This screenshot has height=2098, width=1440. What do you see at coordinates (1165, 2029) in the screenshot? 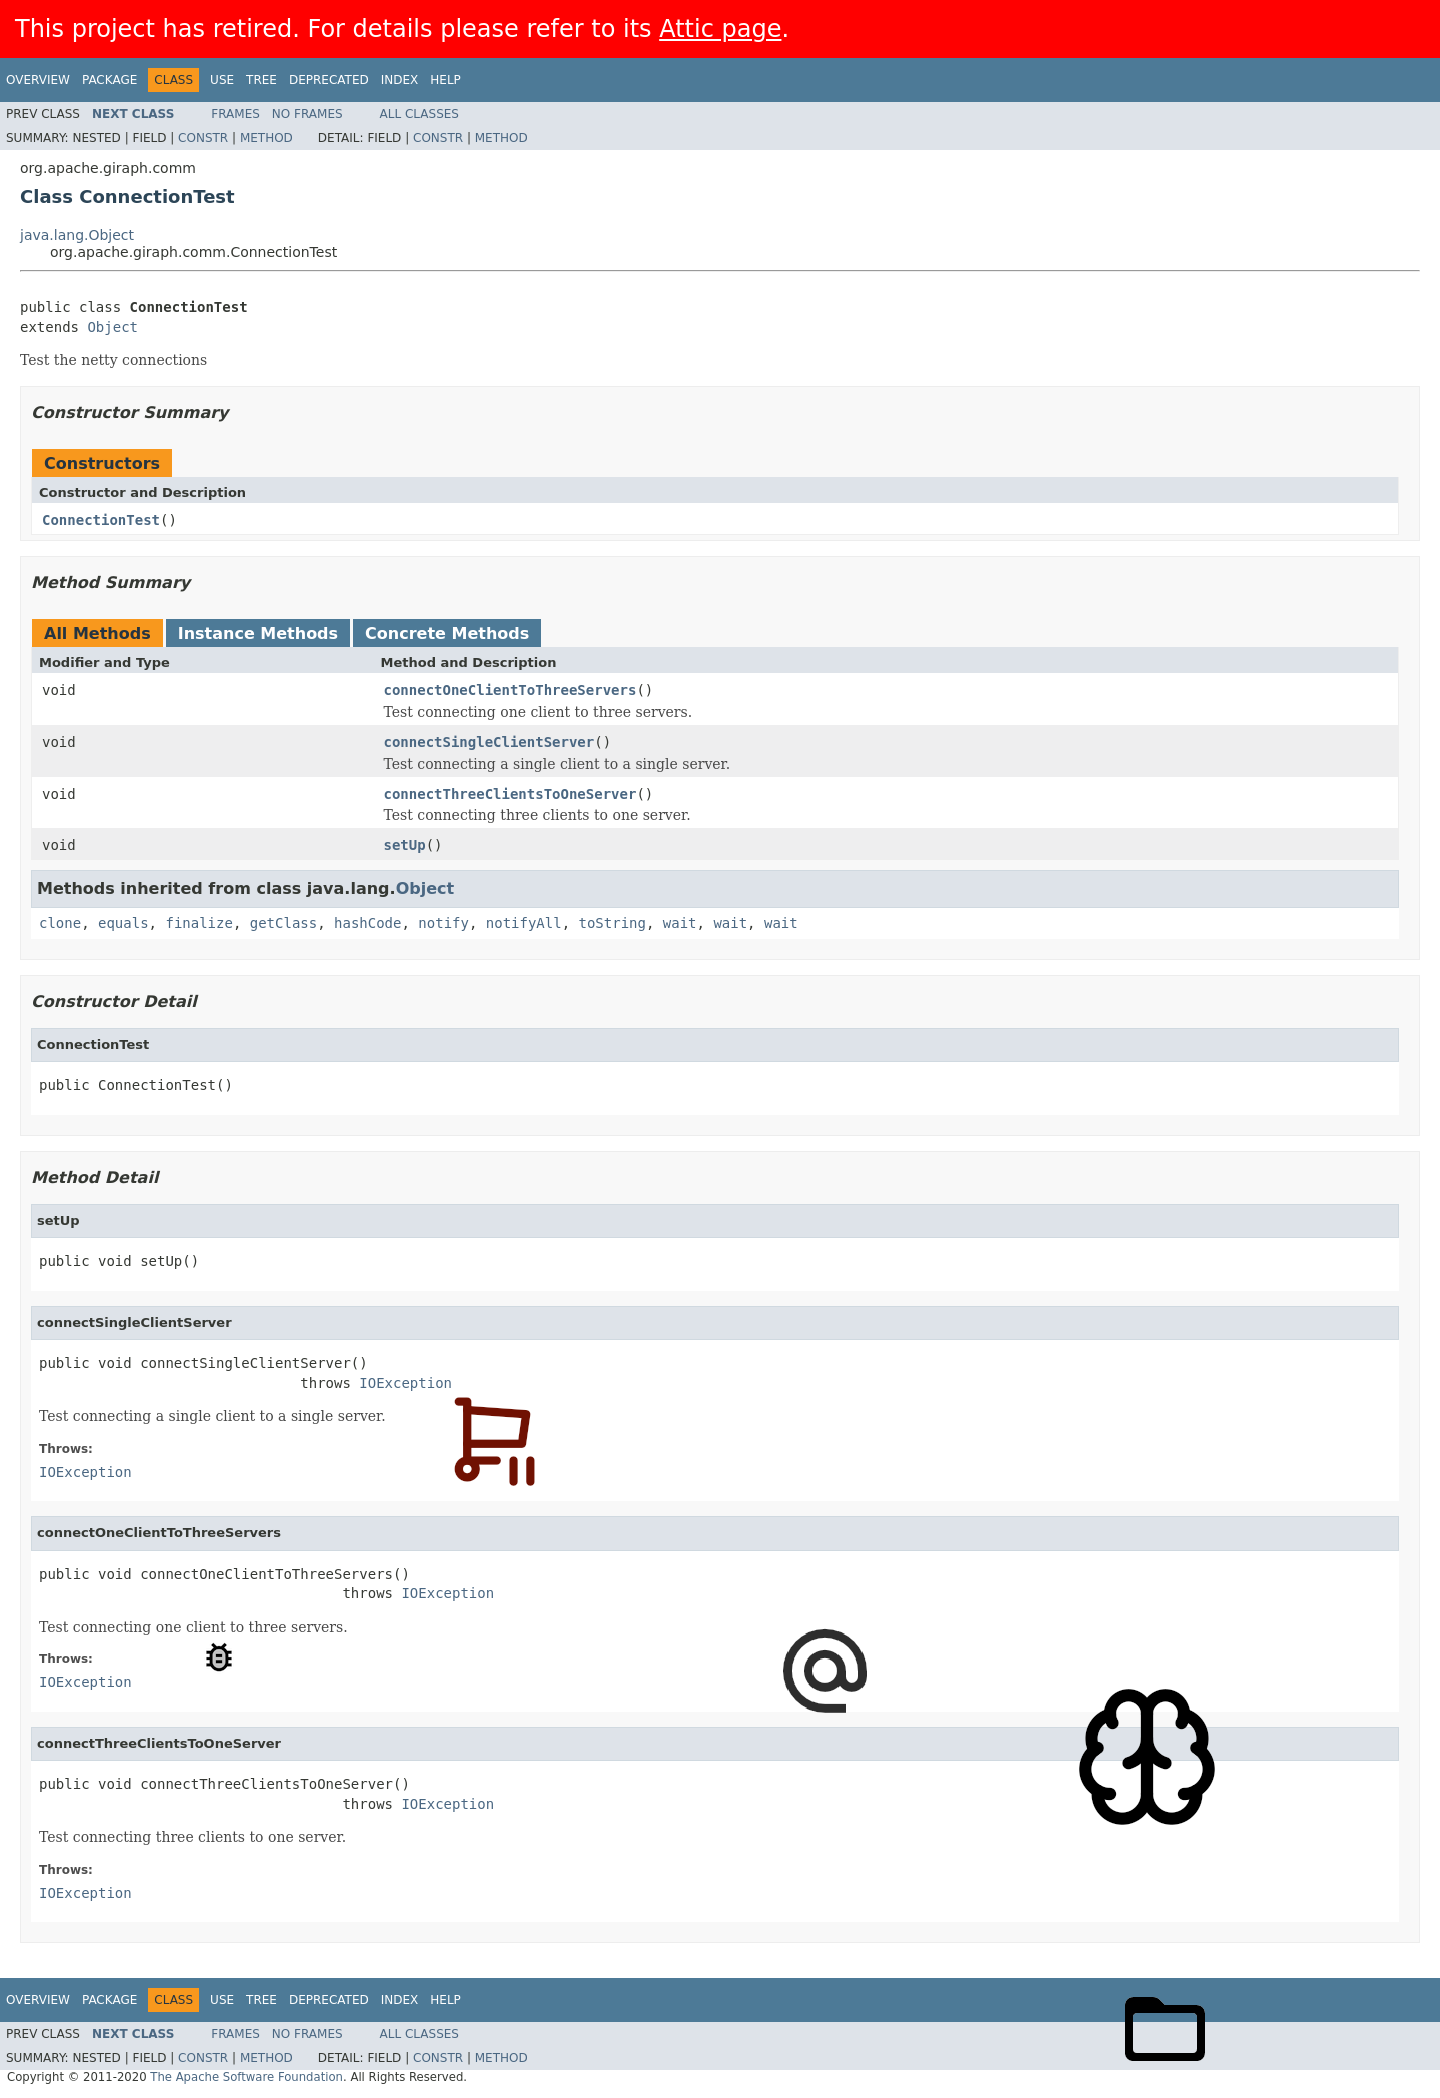
I see `open a folder to view its contents` at bounding box center [1165, 2029].